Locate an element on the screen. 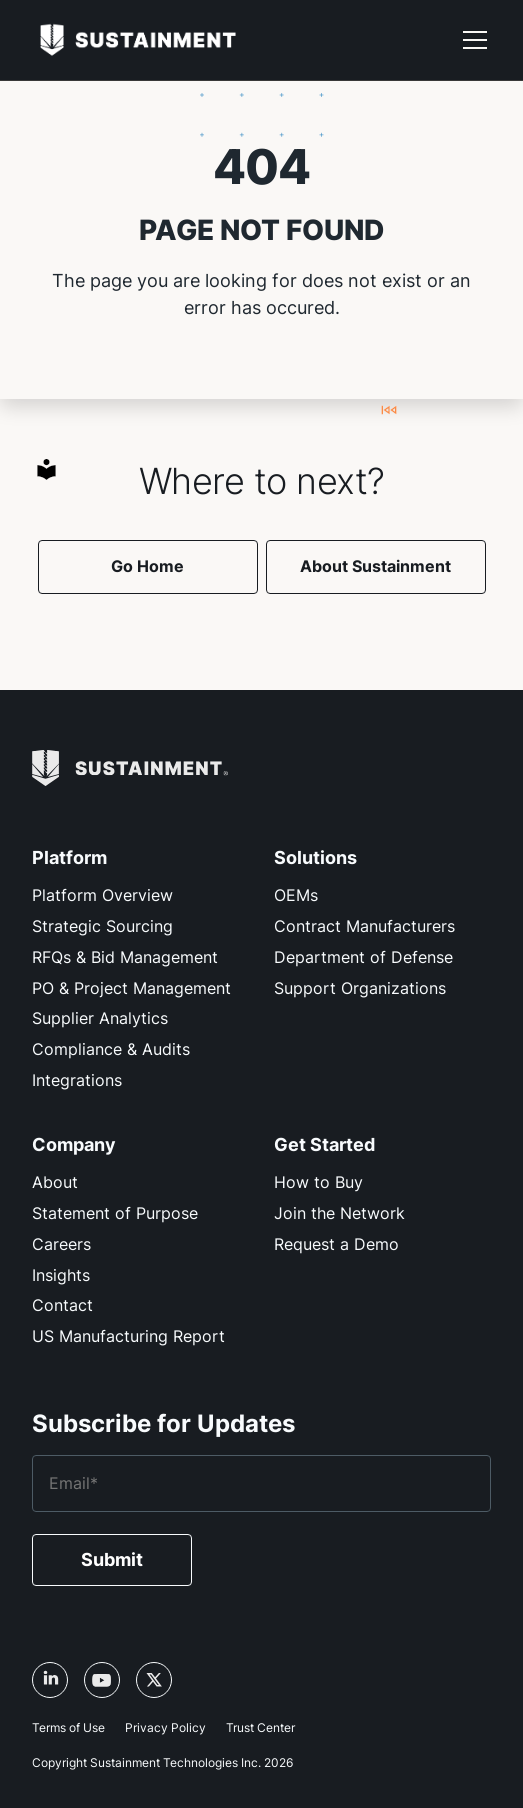 The image size is (523, 1808). skip to the beginning of the track is located at coordinates (389, 410).